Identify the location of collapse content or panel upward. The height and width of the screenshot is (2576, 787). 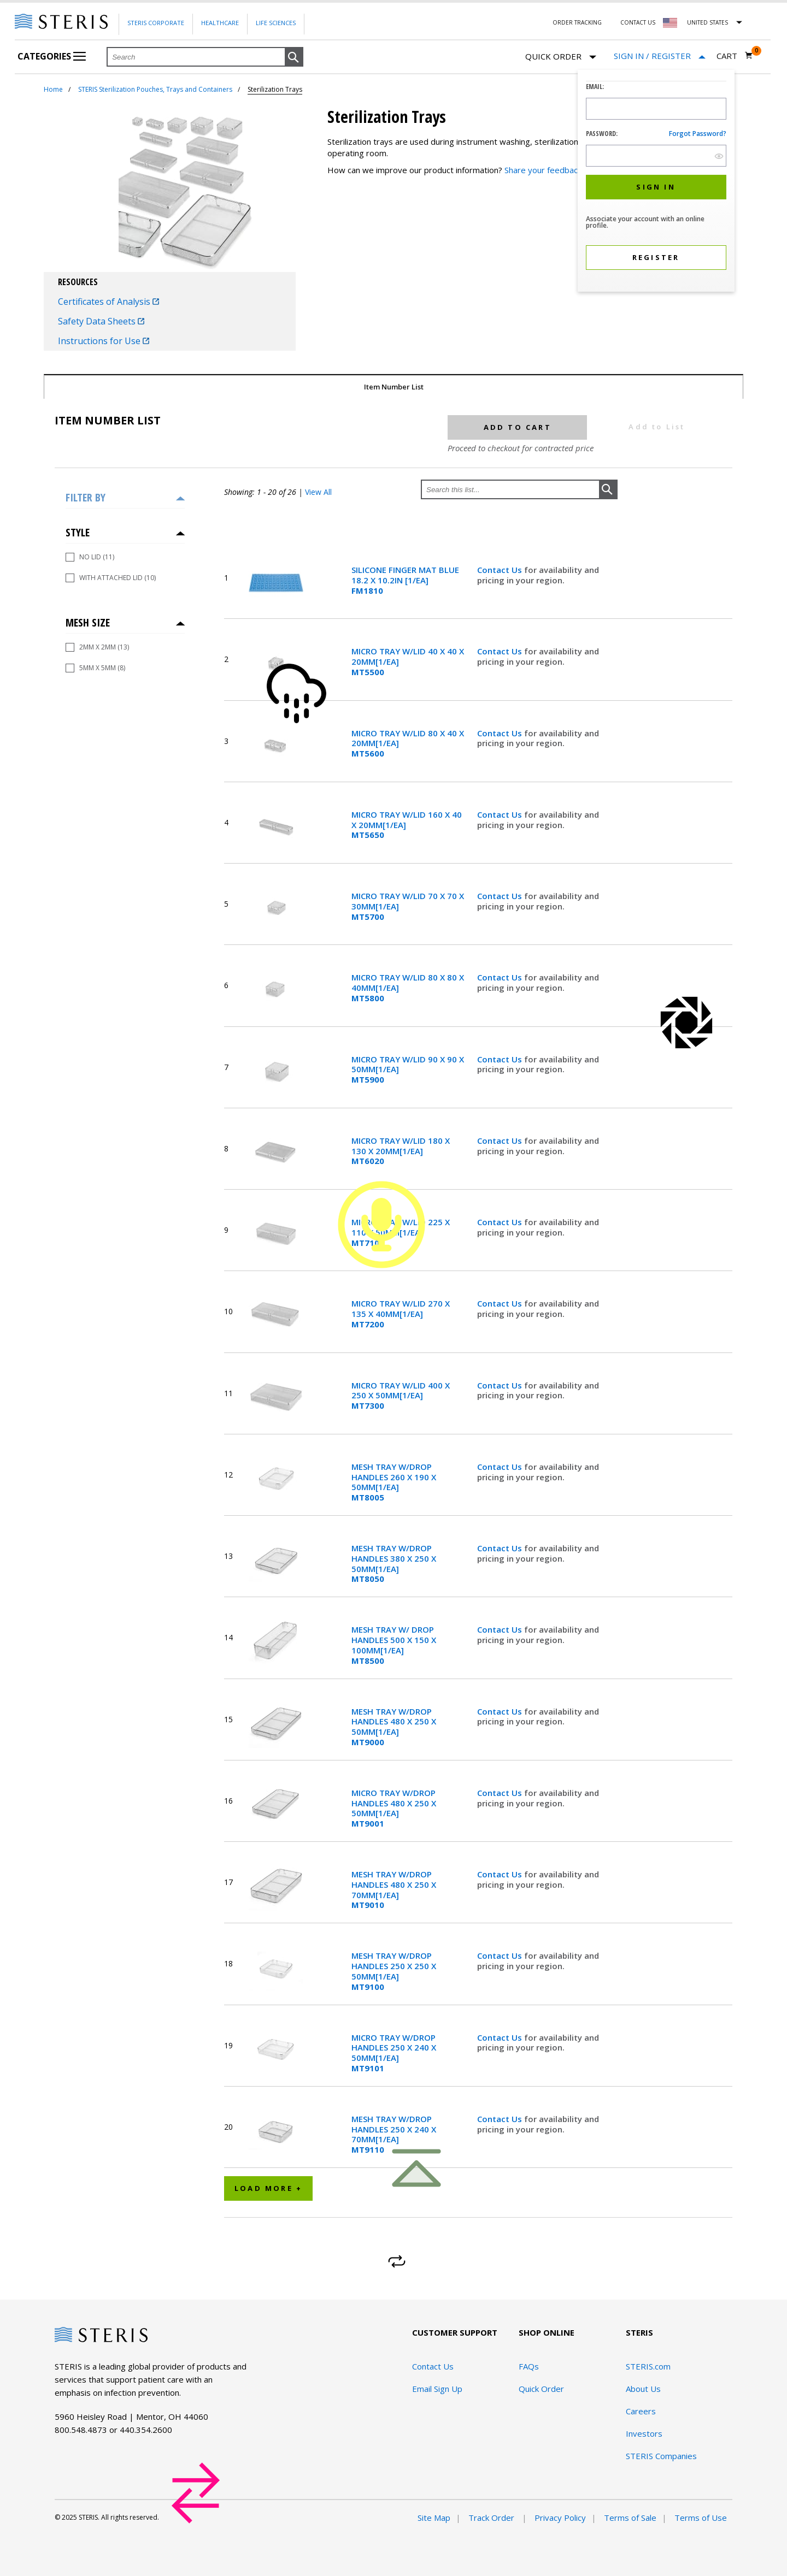
(416, 2167).